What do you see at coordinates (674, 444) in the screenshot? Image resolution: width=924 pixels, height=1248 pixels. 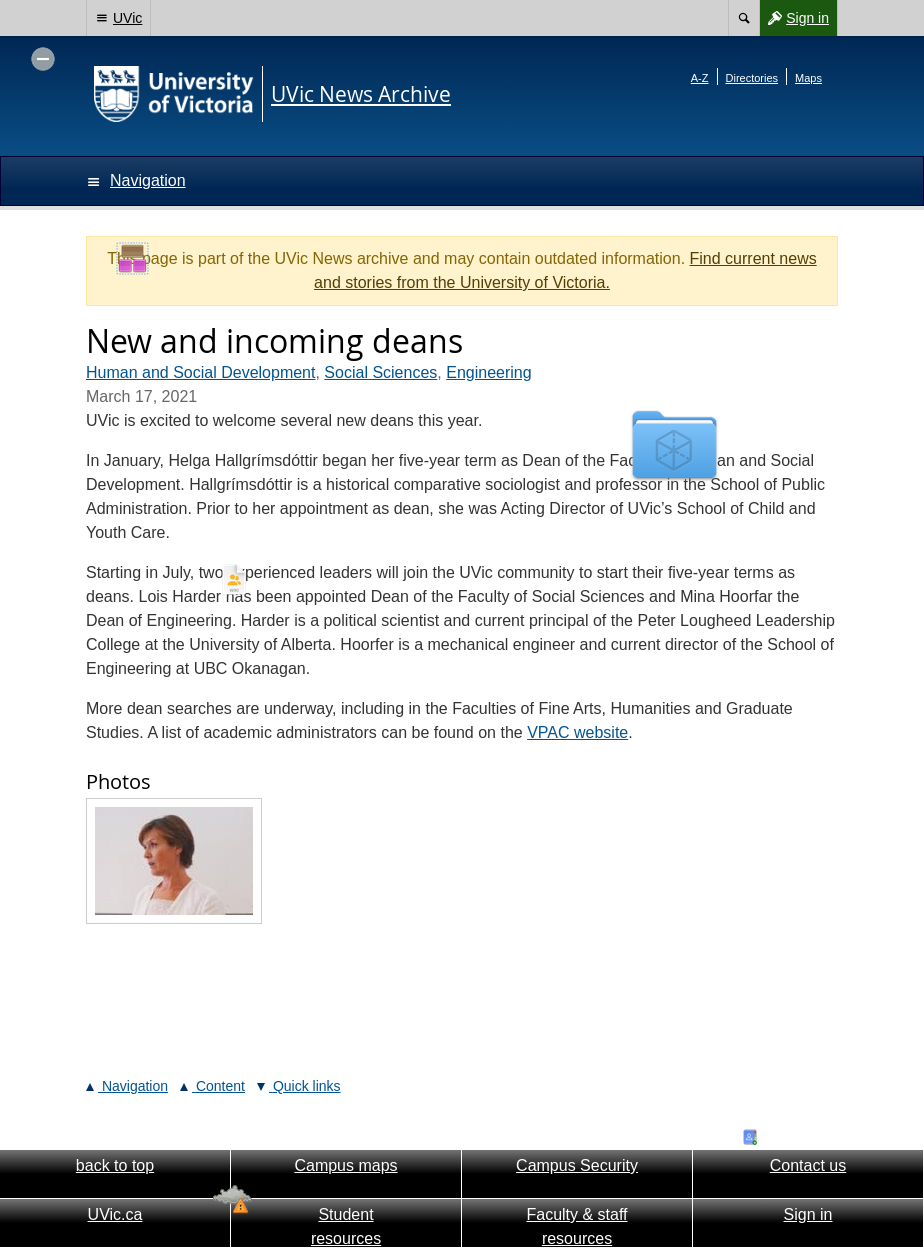 I see `open 3D files folder` at bounding box center [674, 444].